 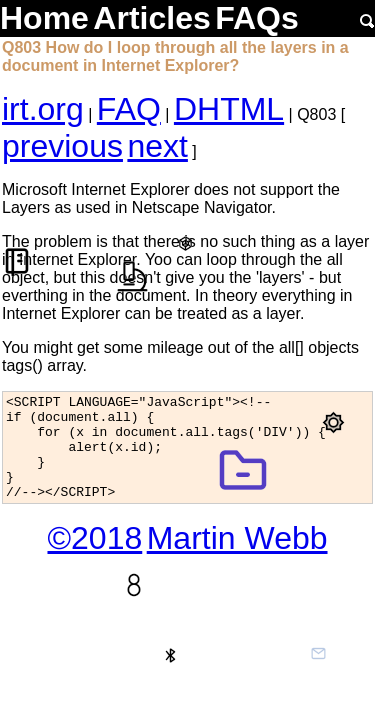 What do you see at coordinates (17, 261) in the screenshot?
I see `open your notebook or notes` at bounding box center [17, 261].